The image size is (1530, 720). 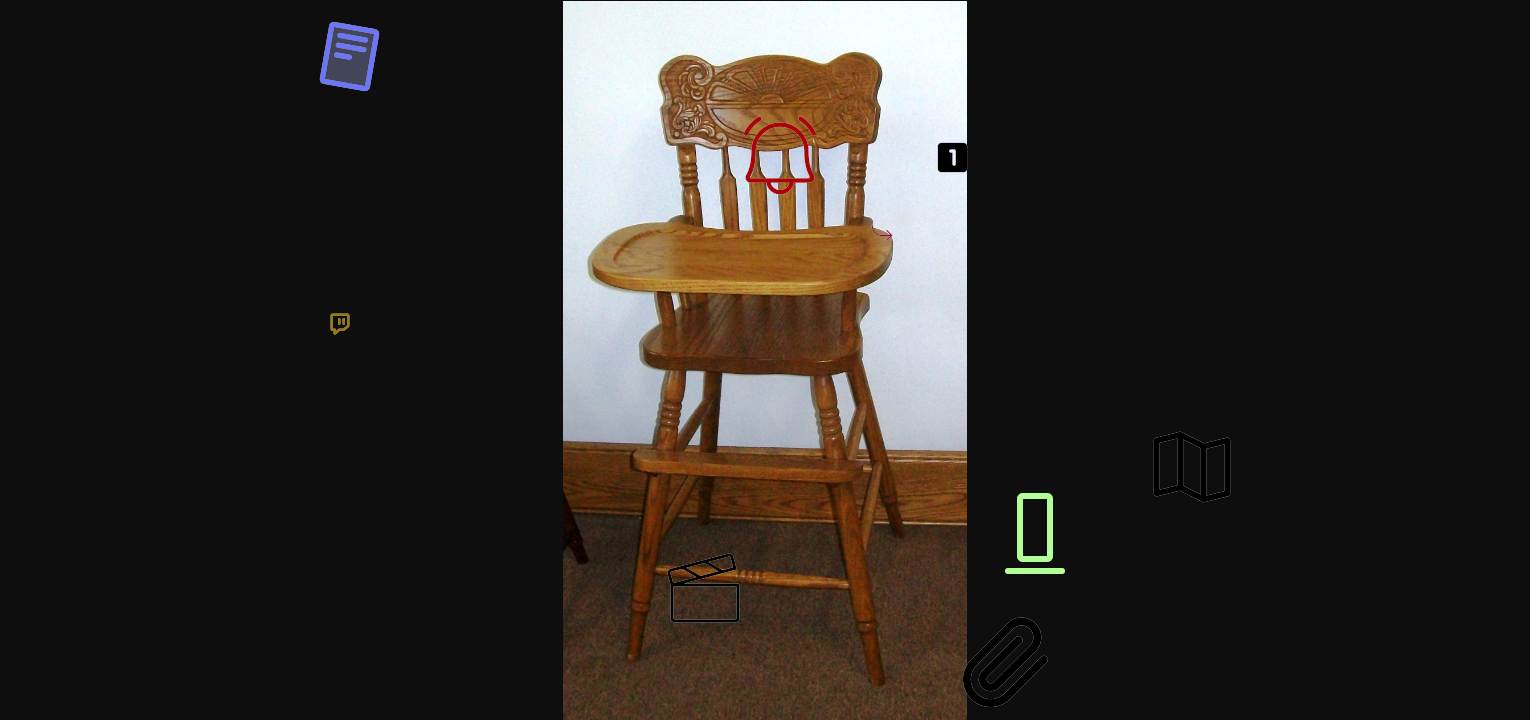 What do you see at coordinates (780, 157) in the screenshot?
I see `indicates new notifications or alerts` at bounding box center [780, 157].